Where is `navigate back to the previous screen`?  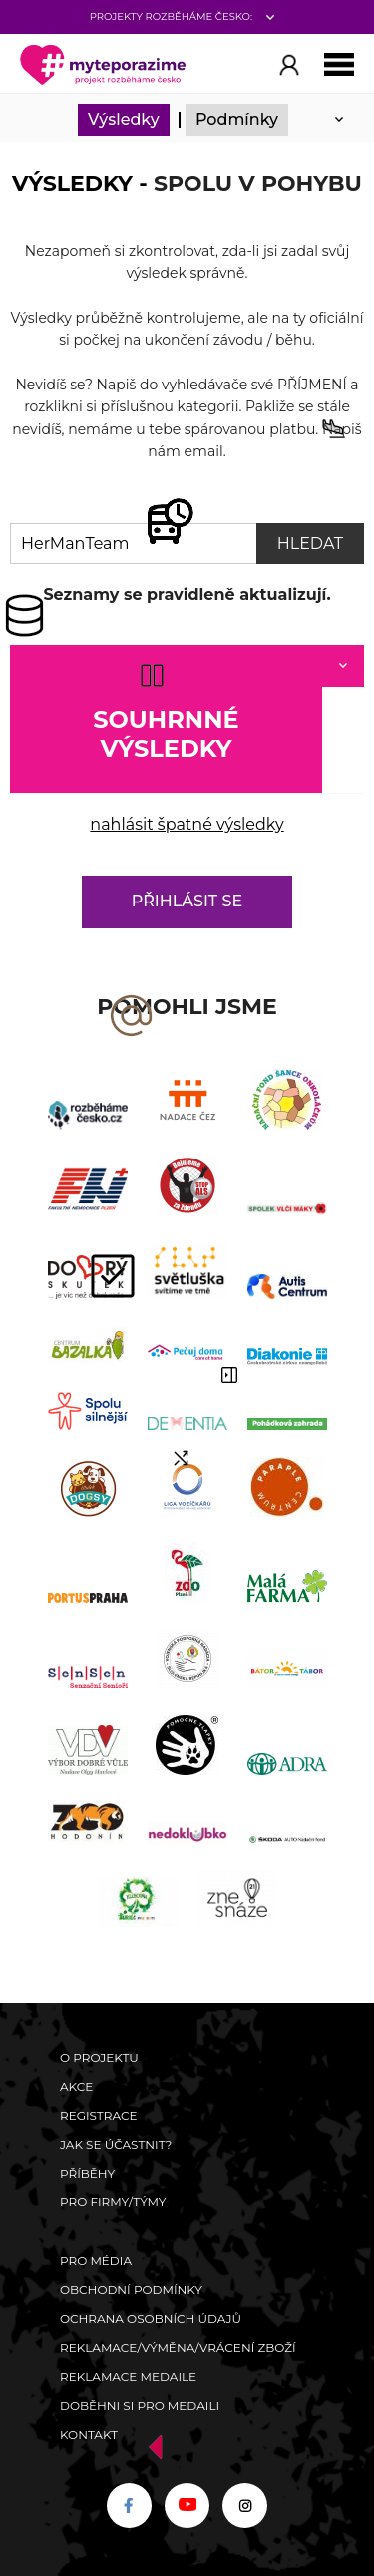
navigate back to the previous screen is located at coordinates (155, 2447).